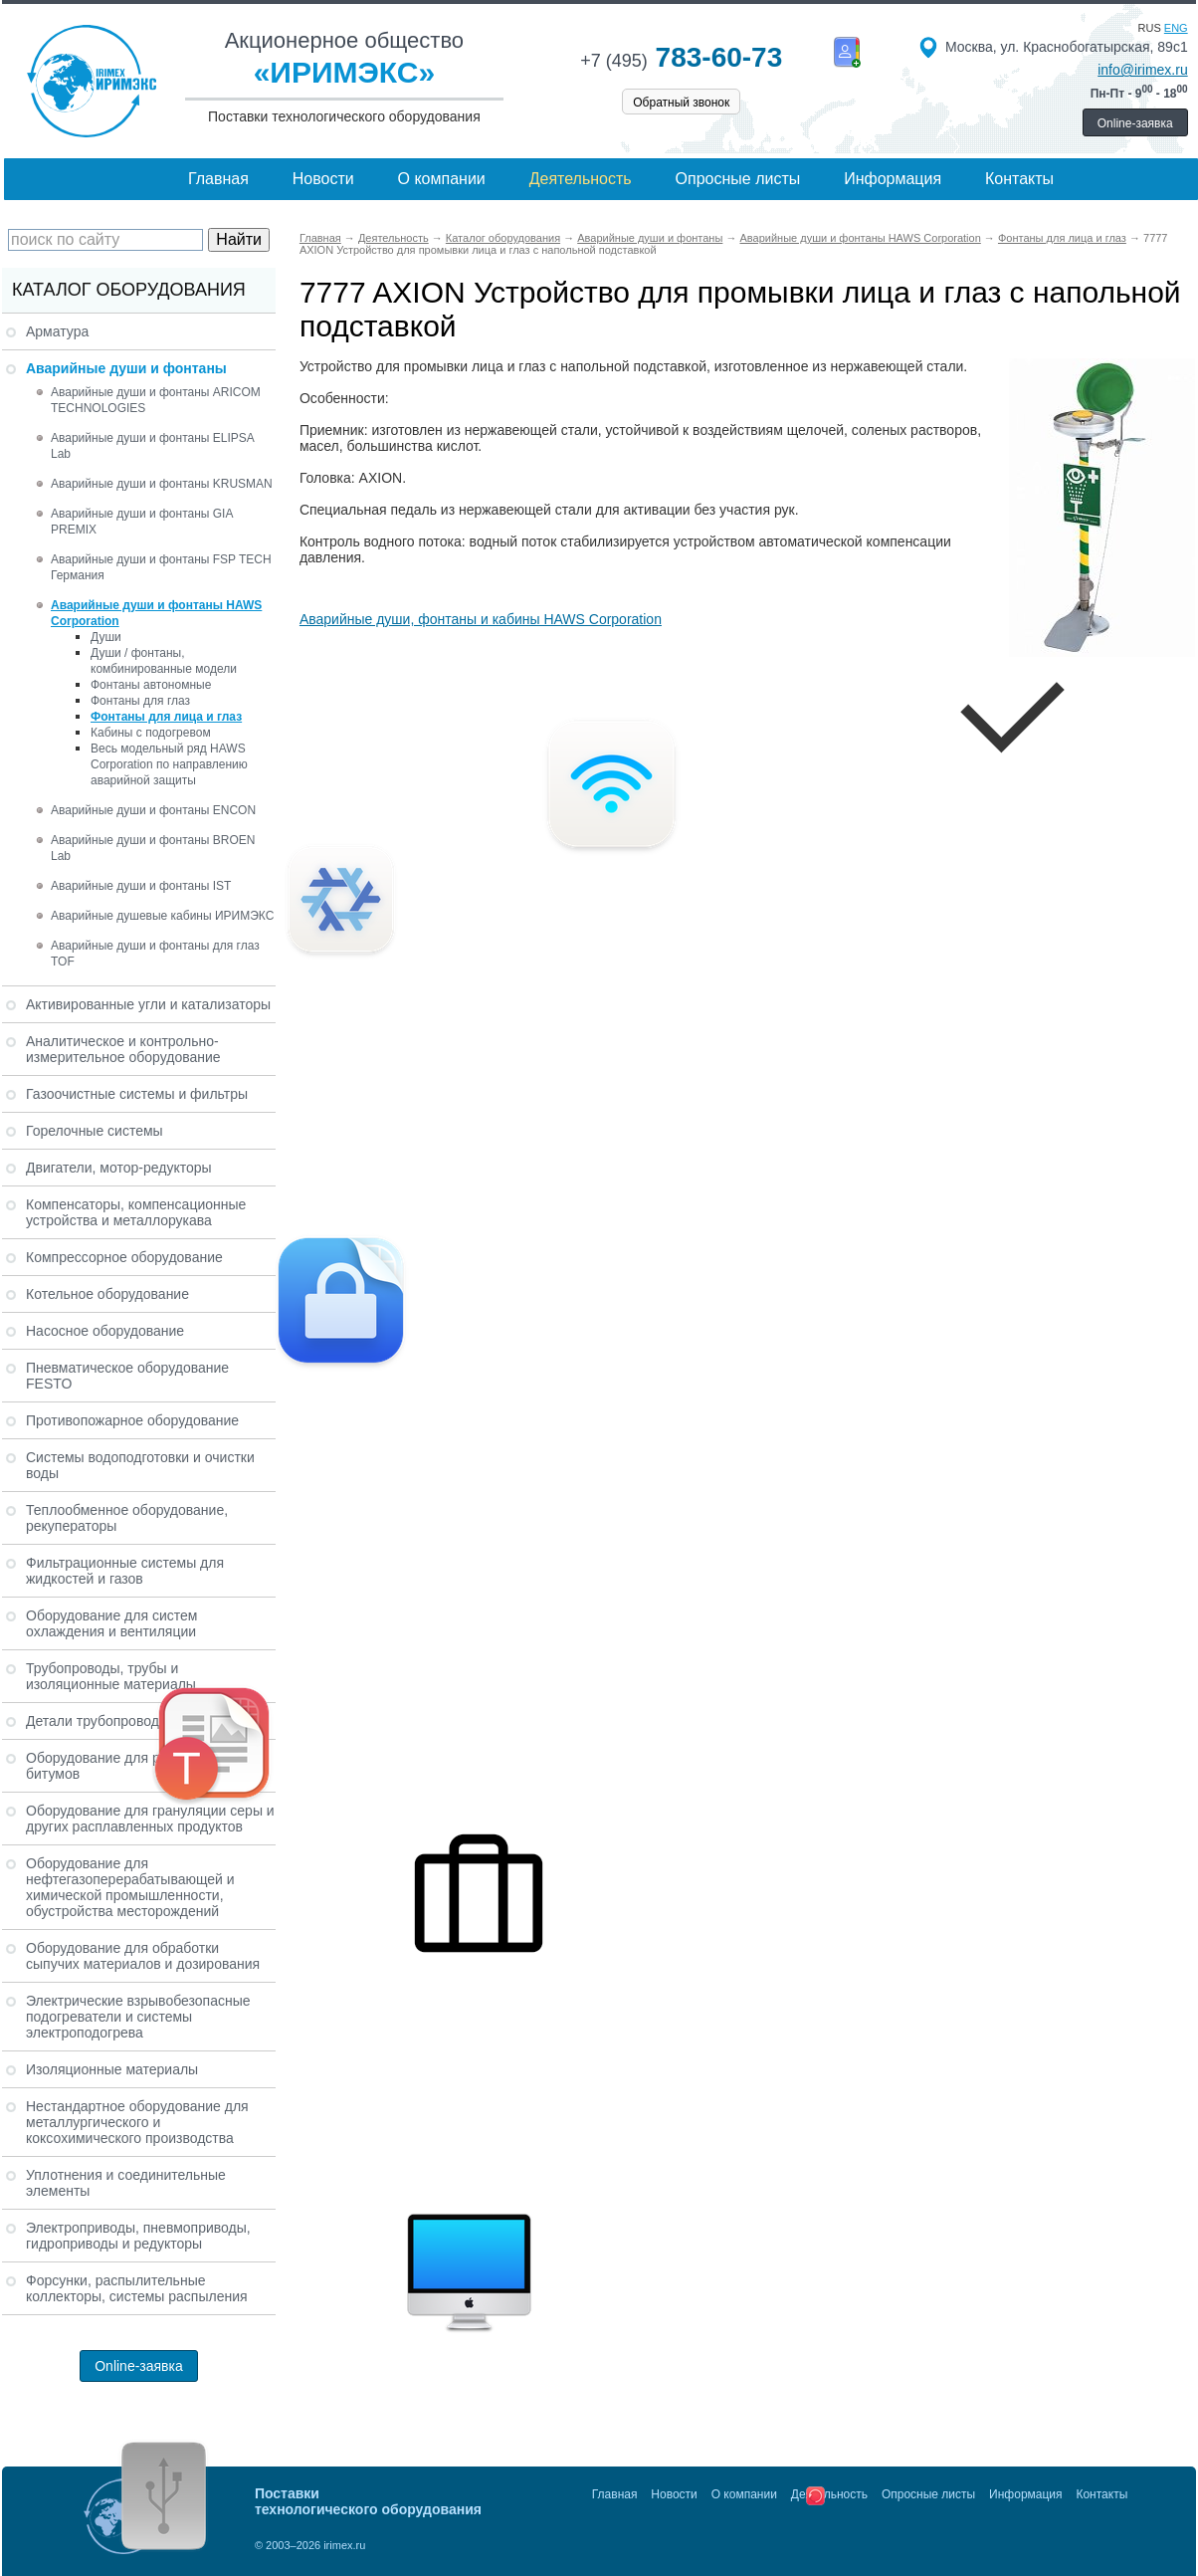 This screenshot has width=1198, height=2576. What do you see at coordinates (214, 1743) in the screenshot?
I see `open FreeOffice TextMaker word processor` at bounding box center [214, 1743].